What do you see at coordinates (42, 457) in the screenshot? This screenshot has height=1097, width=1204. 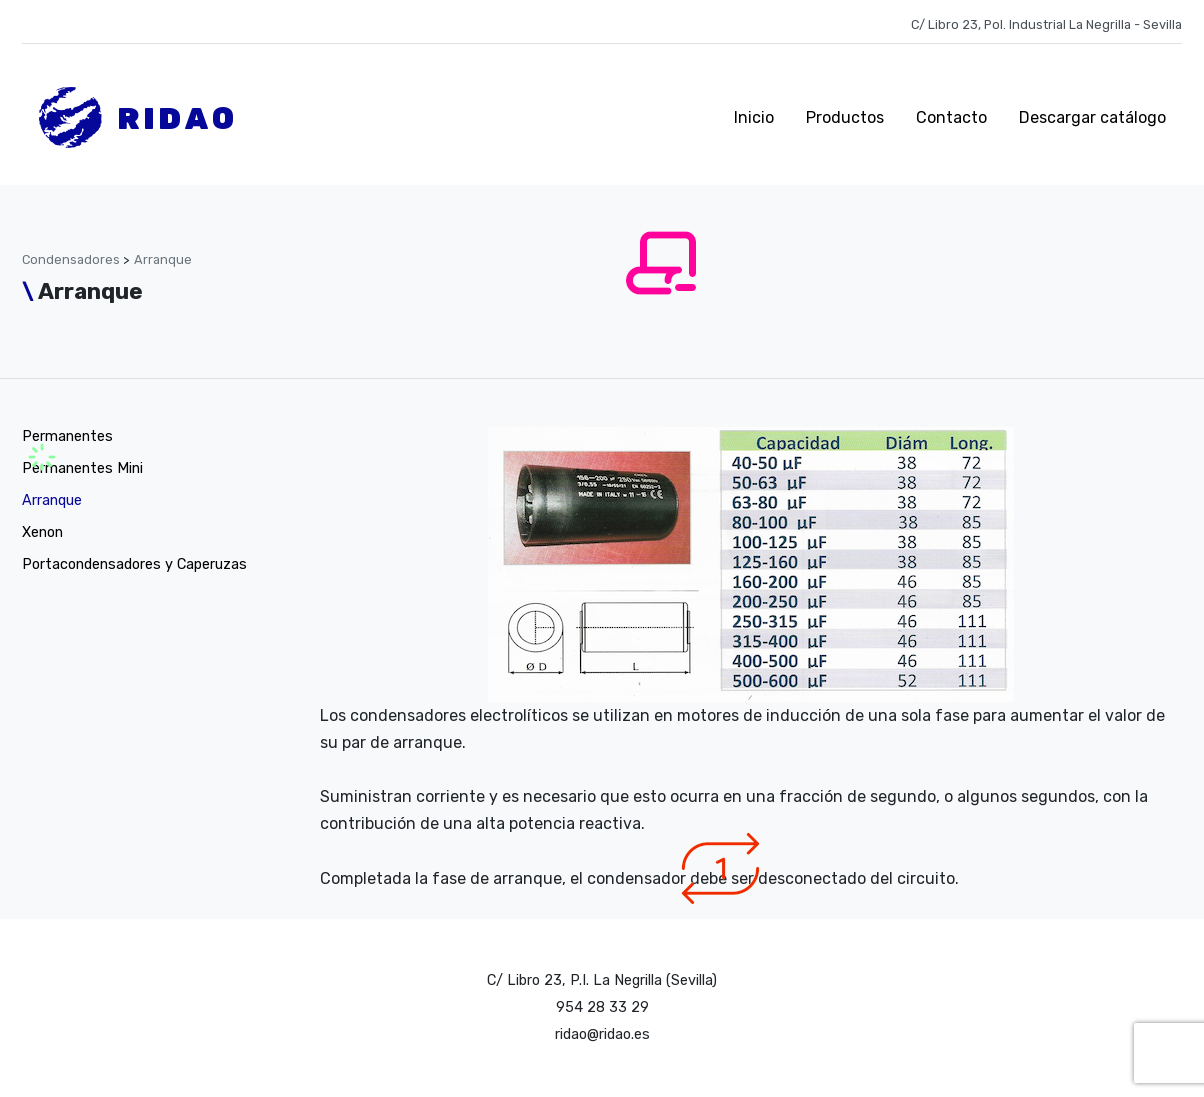 I see `indicates loading or processing in progress` at bounding box center [42, 457].